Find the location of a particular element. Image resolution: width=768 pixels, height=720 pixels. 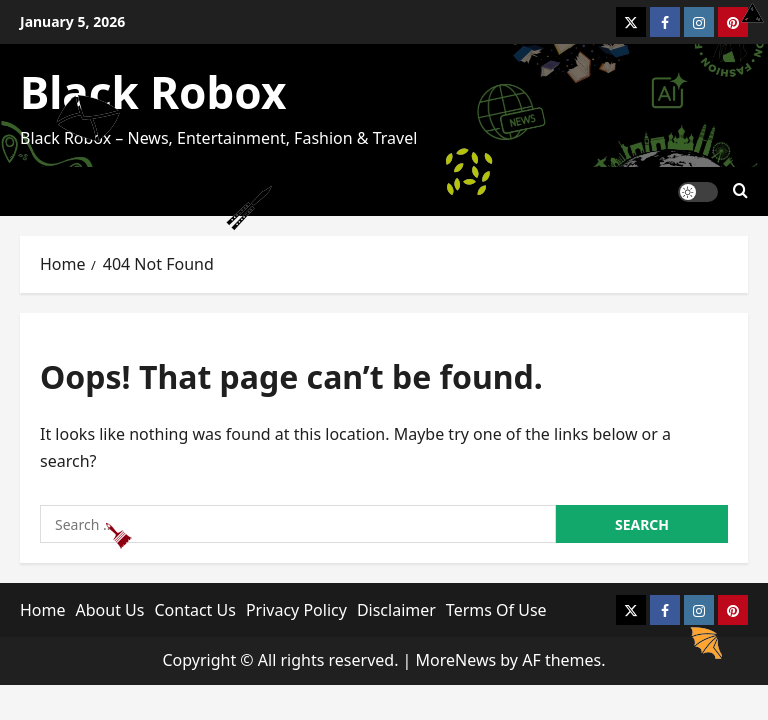

access painting or drawing tools is located at coordinates (119, 536).